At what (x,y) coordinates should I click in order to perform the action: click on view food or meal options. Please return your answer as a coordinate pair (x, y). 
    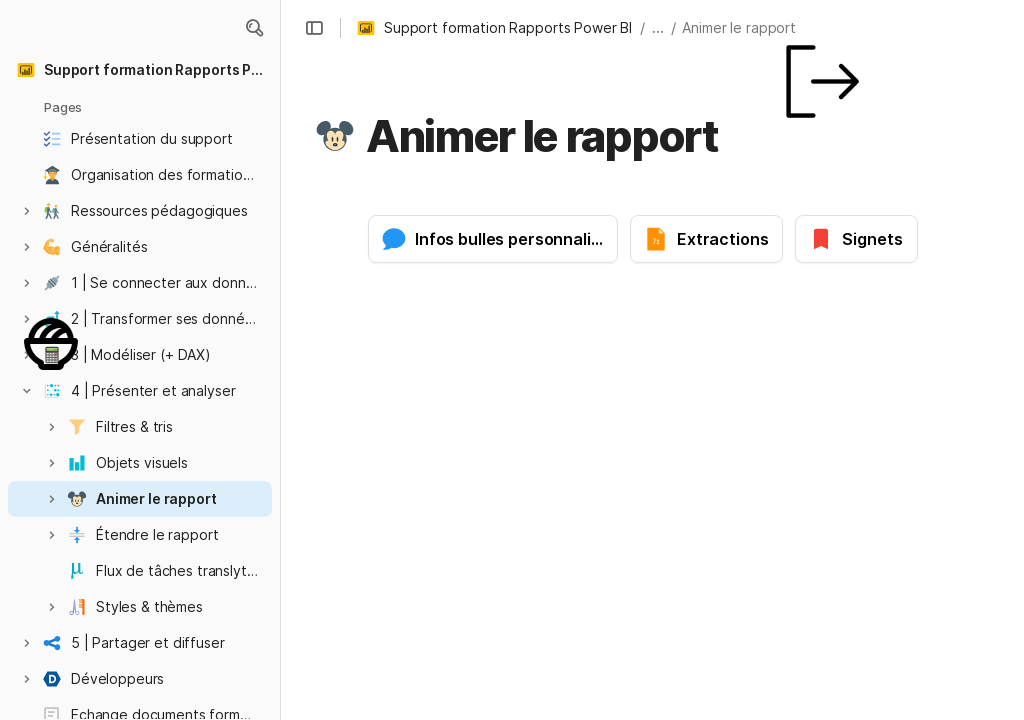
    Looking at the image, I should click on (51, 345).